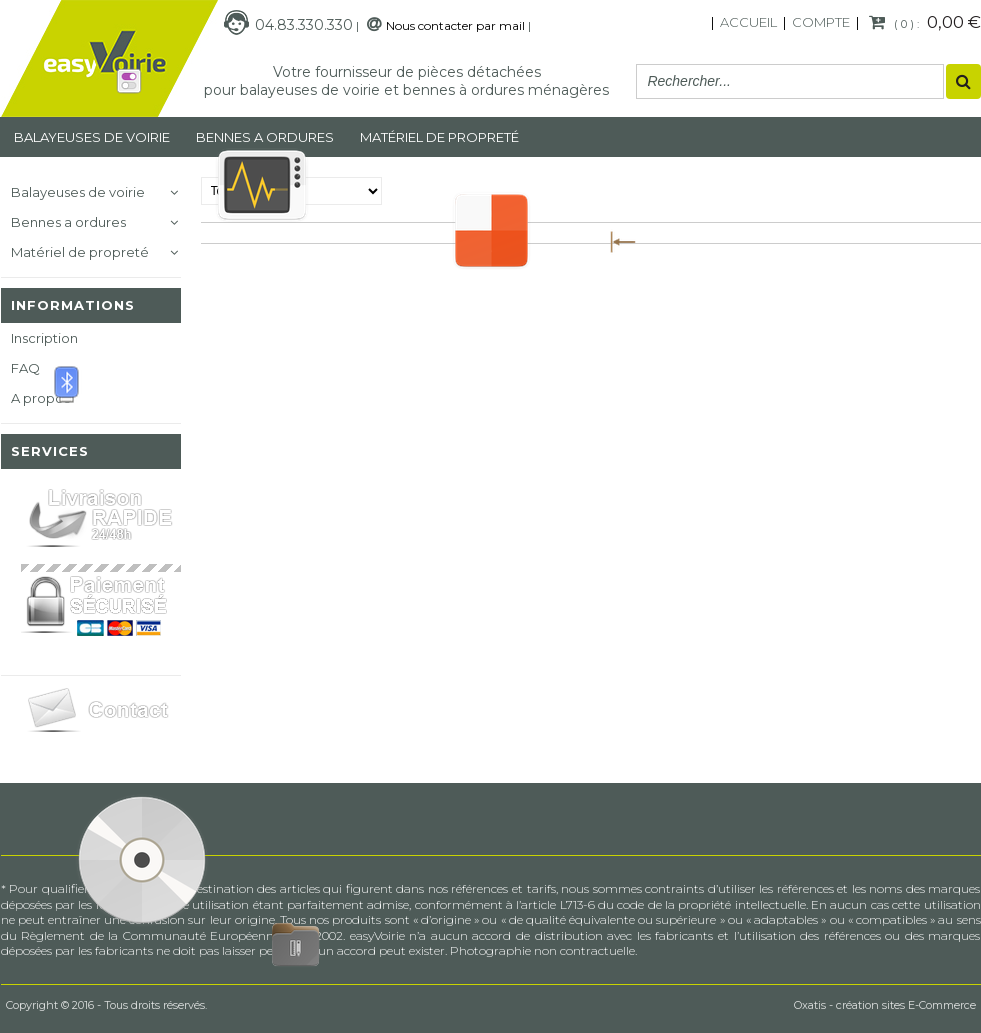 Image resolution: width=981 pixels, height=1033 pixels. I want to click on a connected bluetooth device, so click(66, 384).